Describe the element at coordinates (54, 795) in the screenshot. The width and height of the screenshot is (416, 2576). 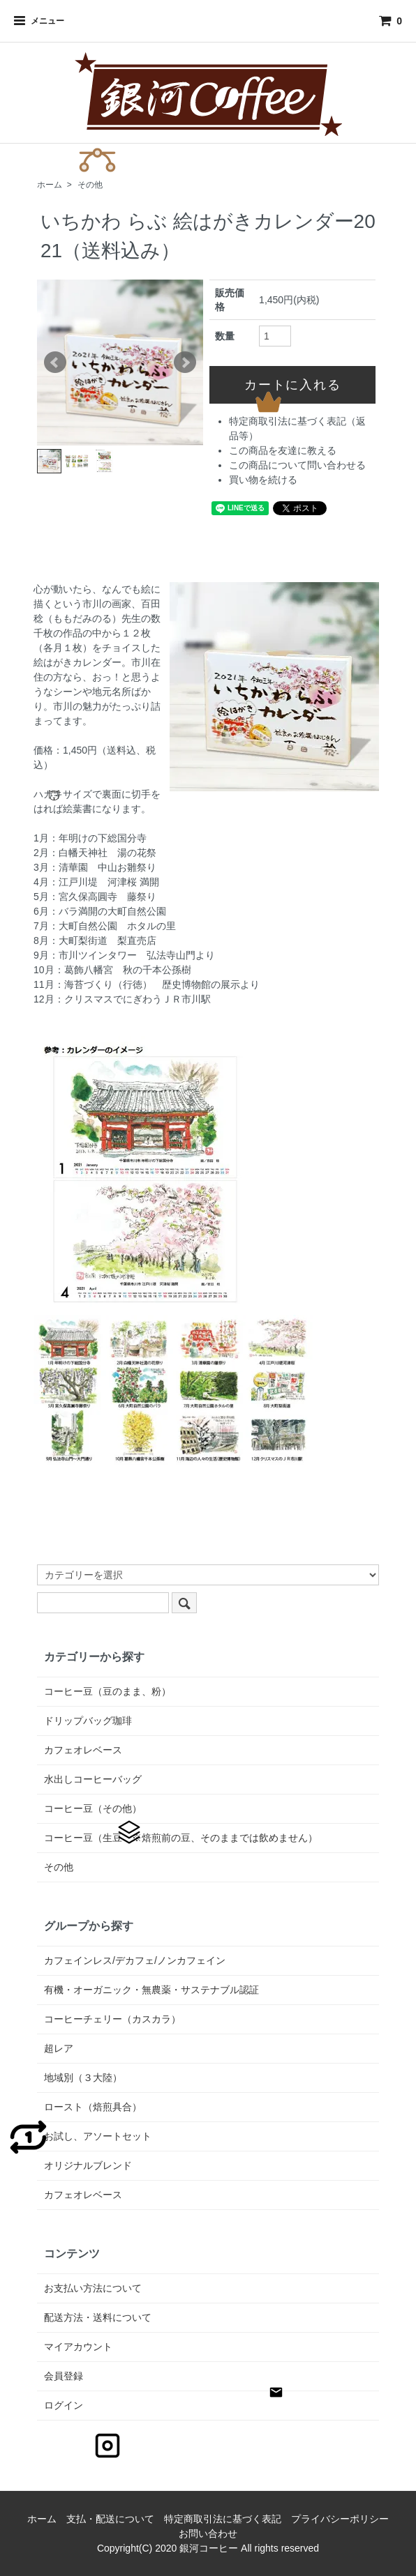
I see `view pet or animal-related content` at that location.